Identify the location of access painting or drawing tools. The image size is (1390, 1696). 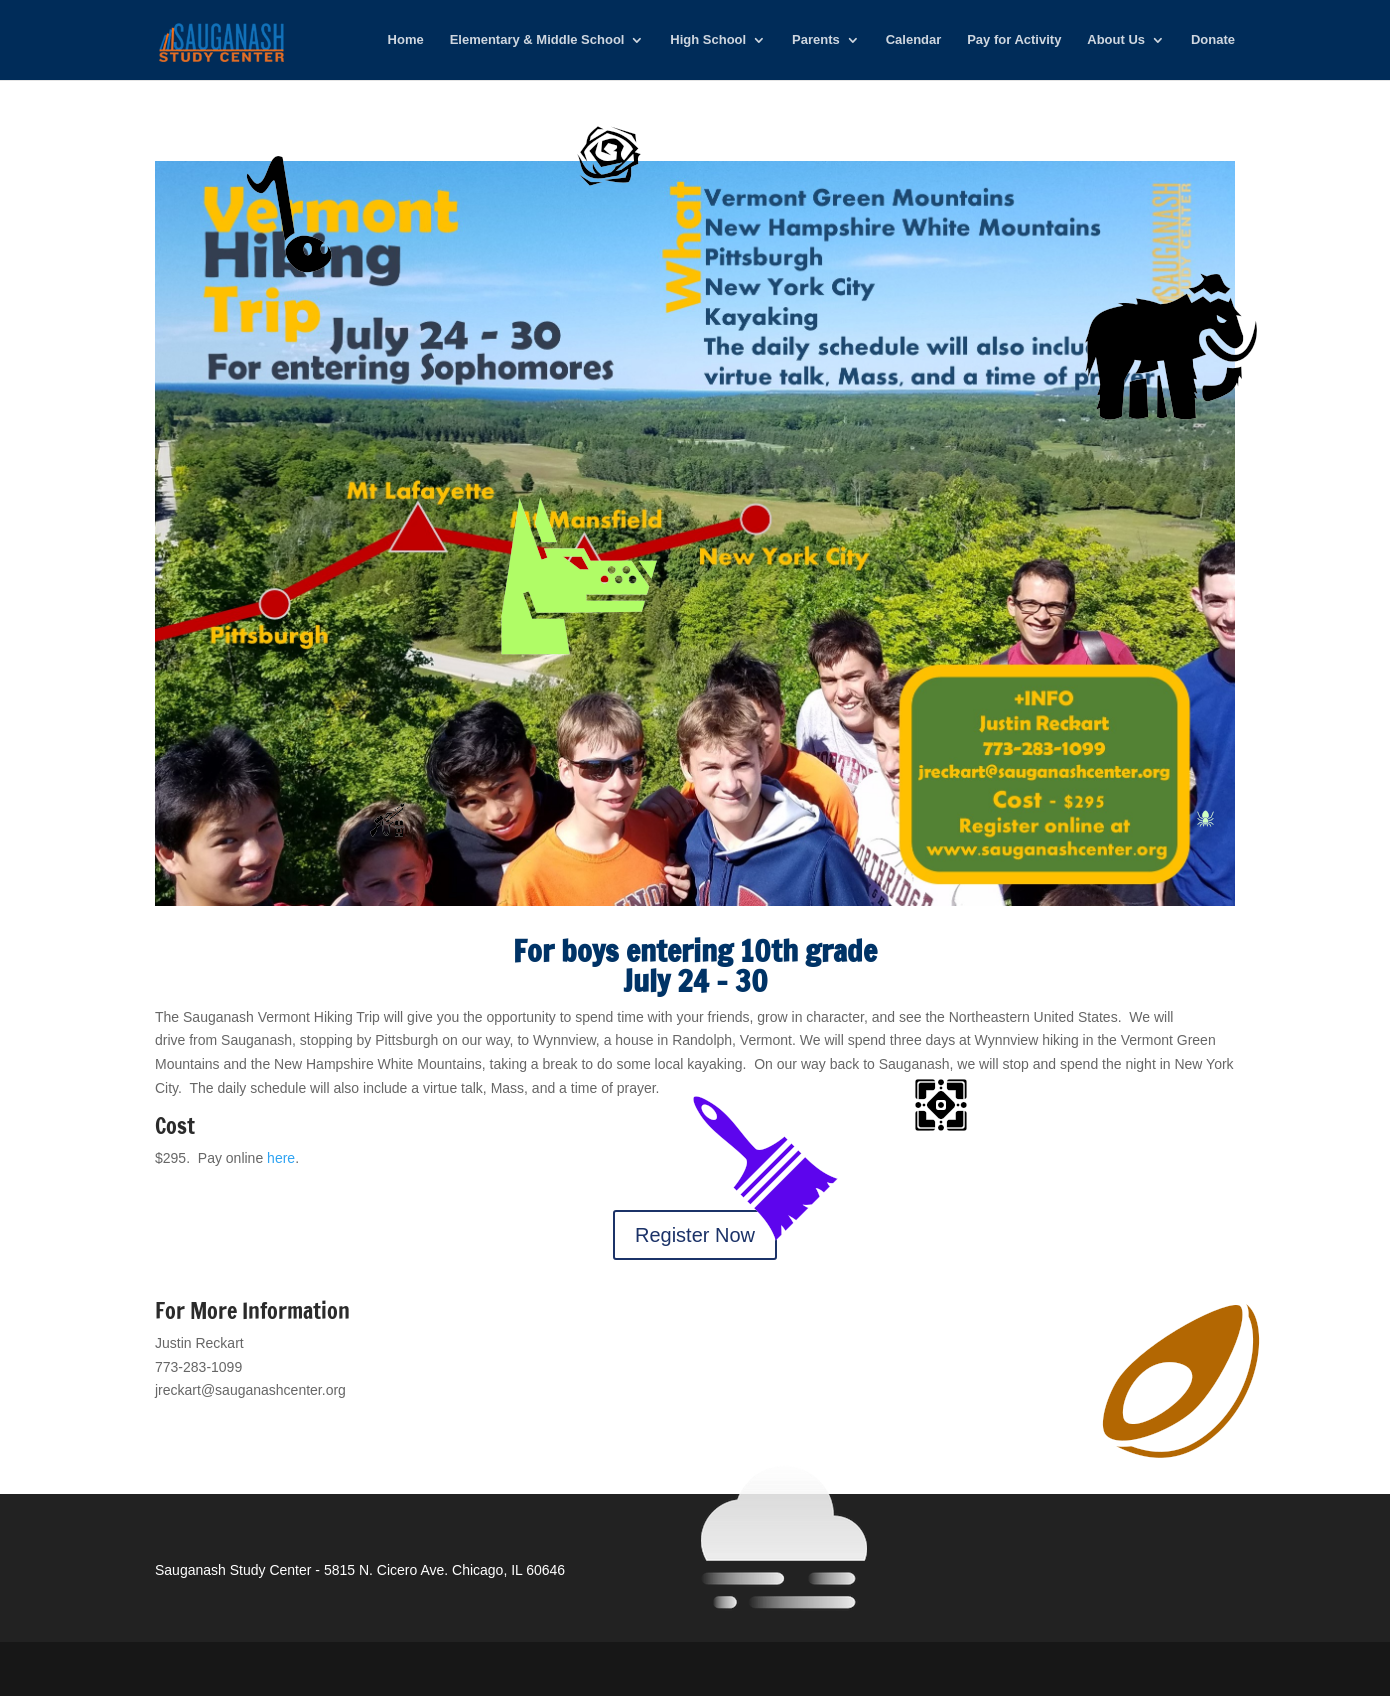
(765, 1168).